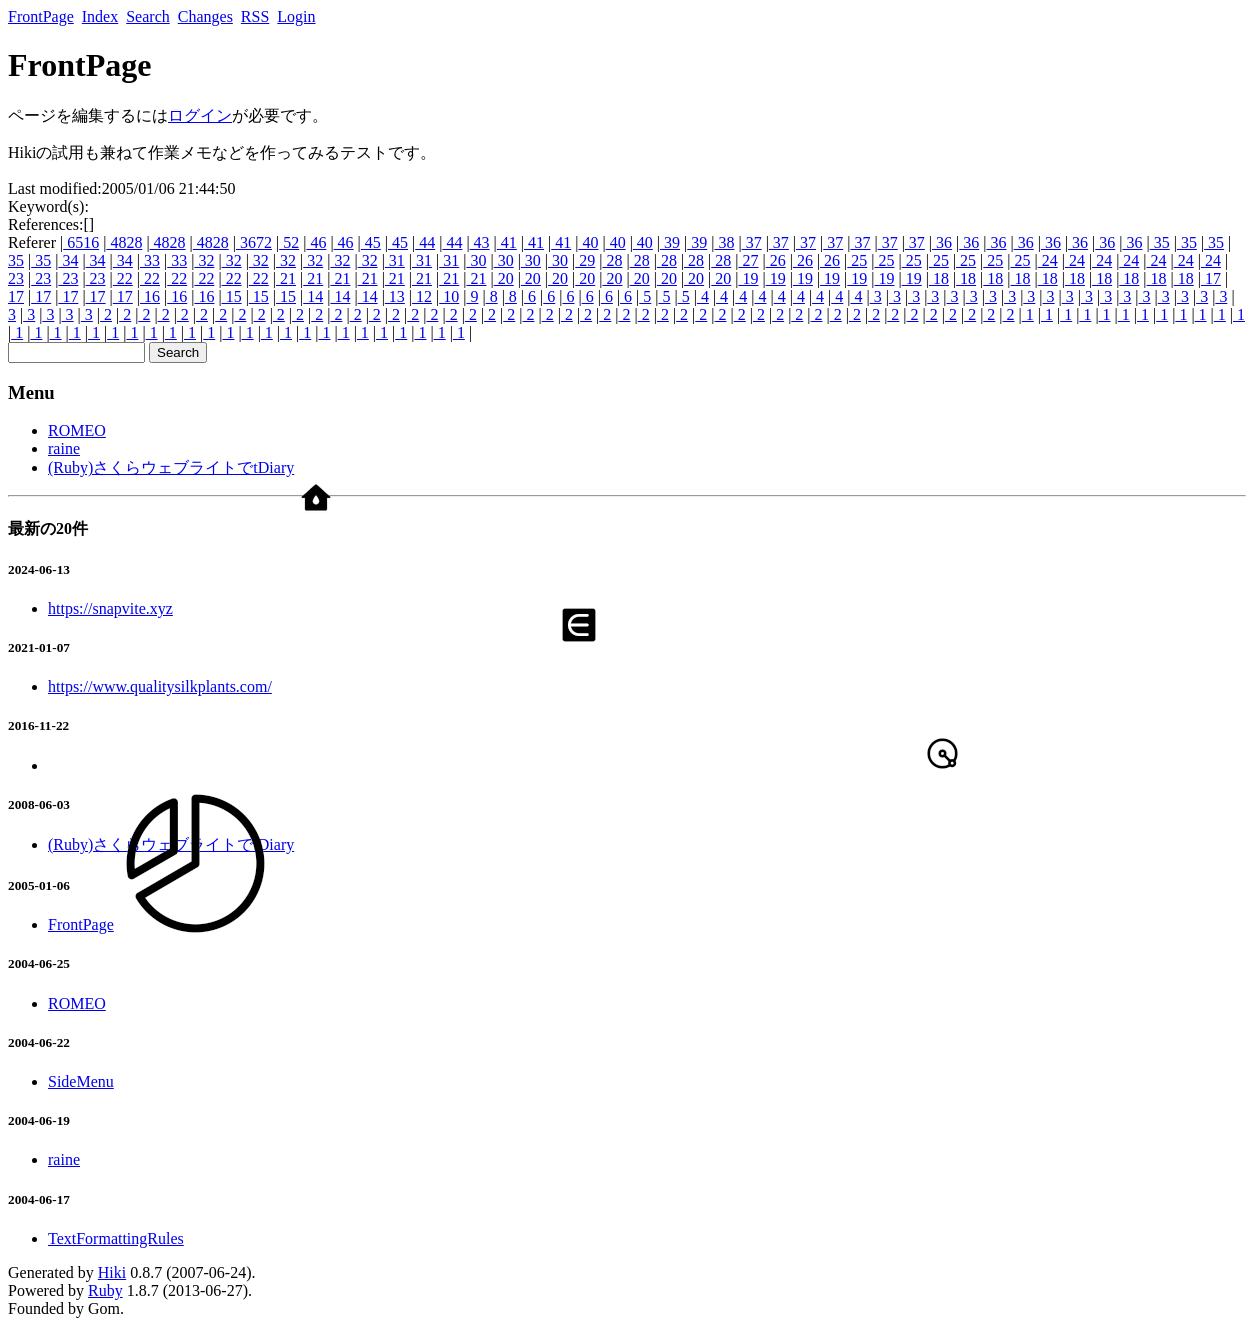 This screenshot has width=1254, height=1326. Describe the element at coordinates (942, 753) in the screenshot. I see `adjust search radius or distance` at that location.